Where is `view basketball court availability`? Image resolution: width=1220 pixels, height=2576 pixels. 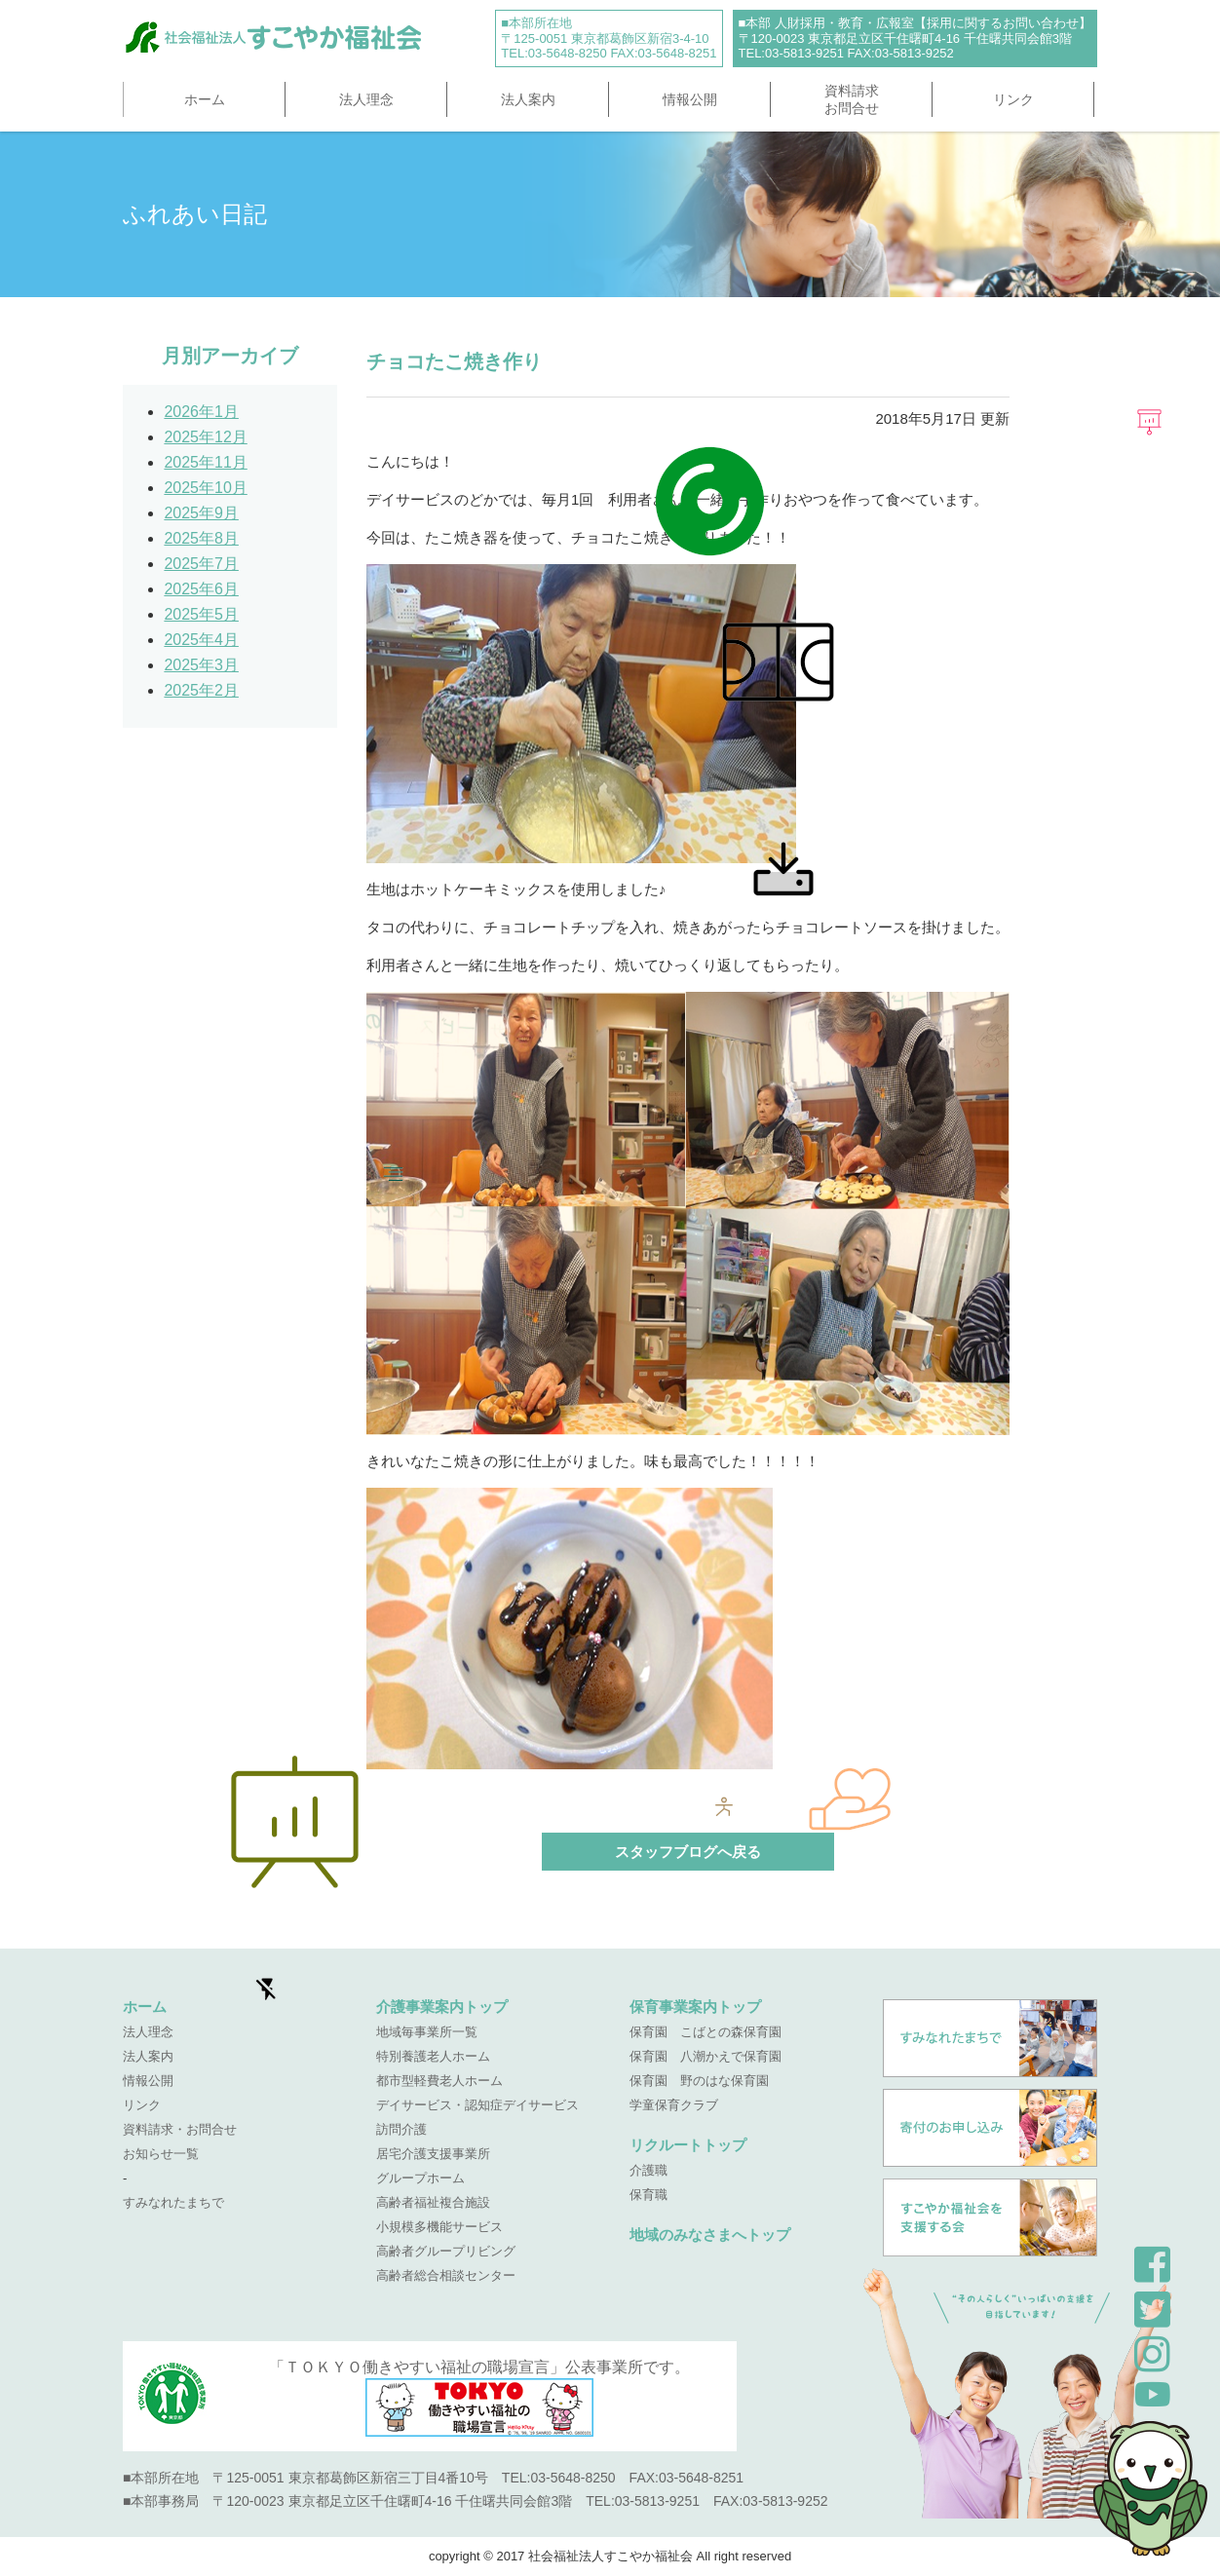
view basketball court availability is located at coordinates (778, 662).